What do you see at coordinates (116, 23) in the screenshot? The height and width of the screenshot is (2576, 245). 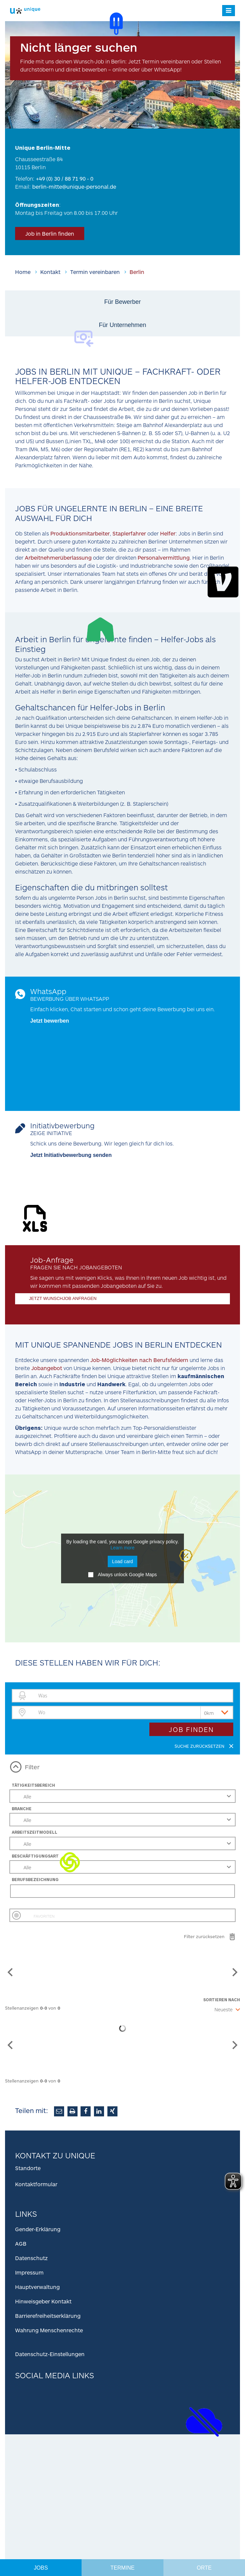 I see `access summer treats or frozen desserts category` at bounding box center [116, 23].